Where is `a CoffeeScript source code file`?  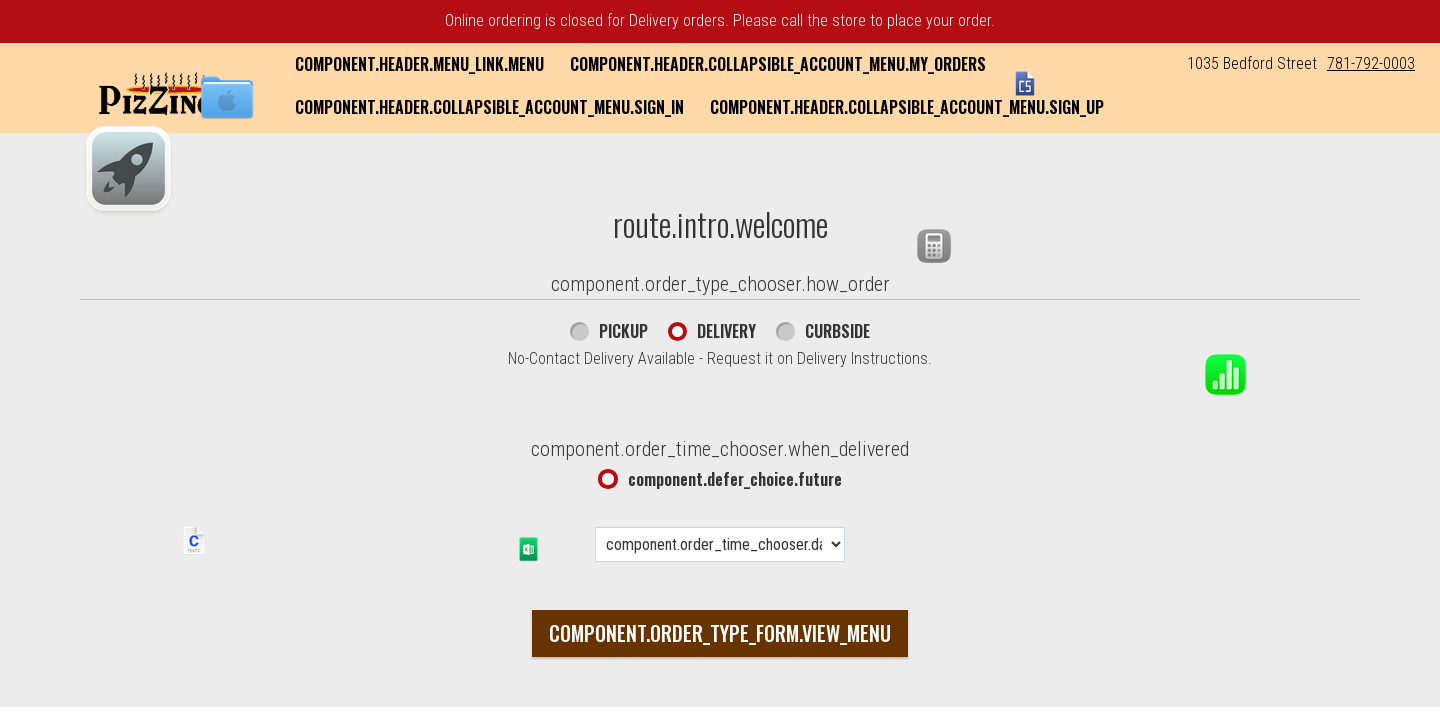 a CoffeeScript source code file is located at coordinates (1025, 84).